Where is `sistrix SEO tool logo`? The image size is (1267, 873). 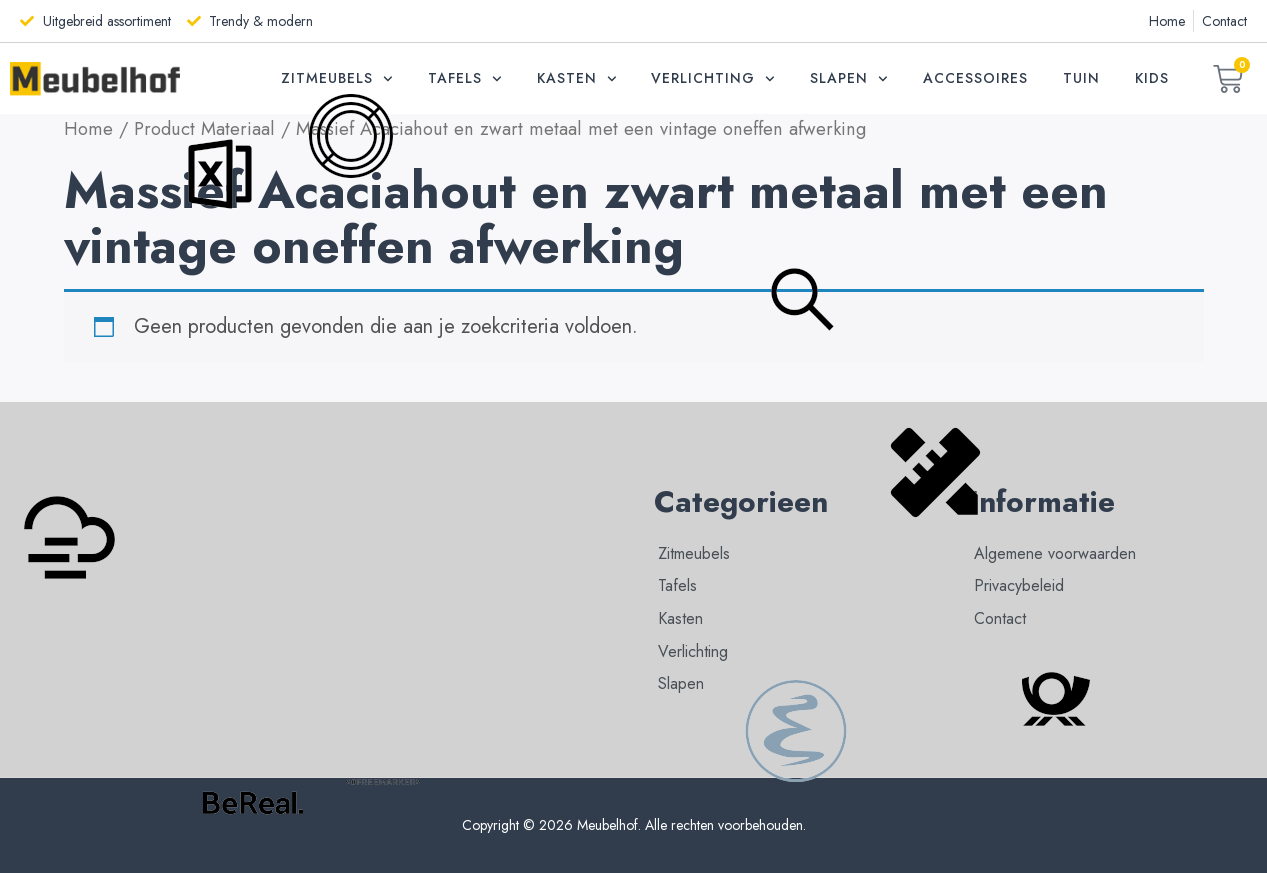
sistrix SEO tool logo is located at coordinates (802, 299).